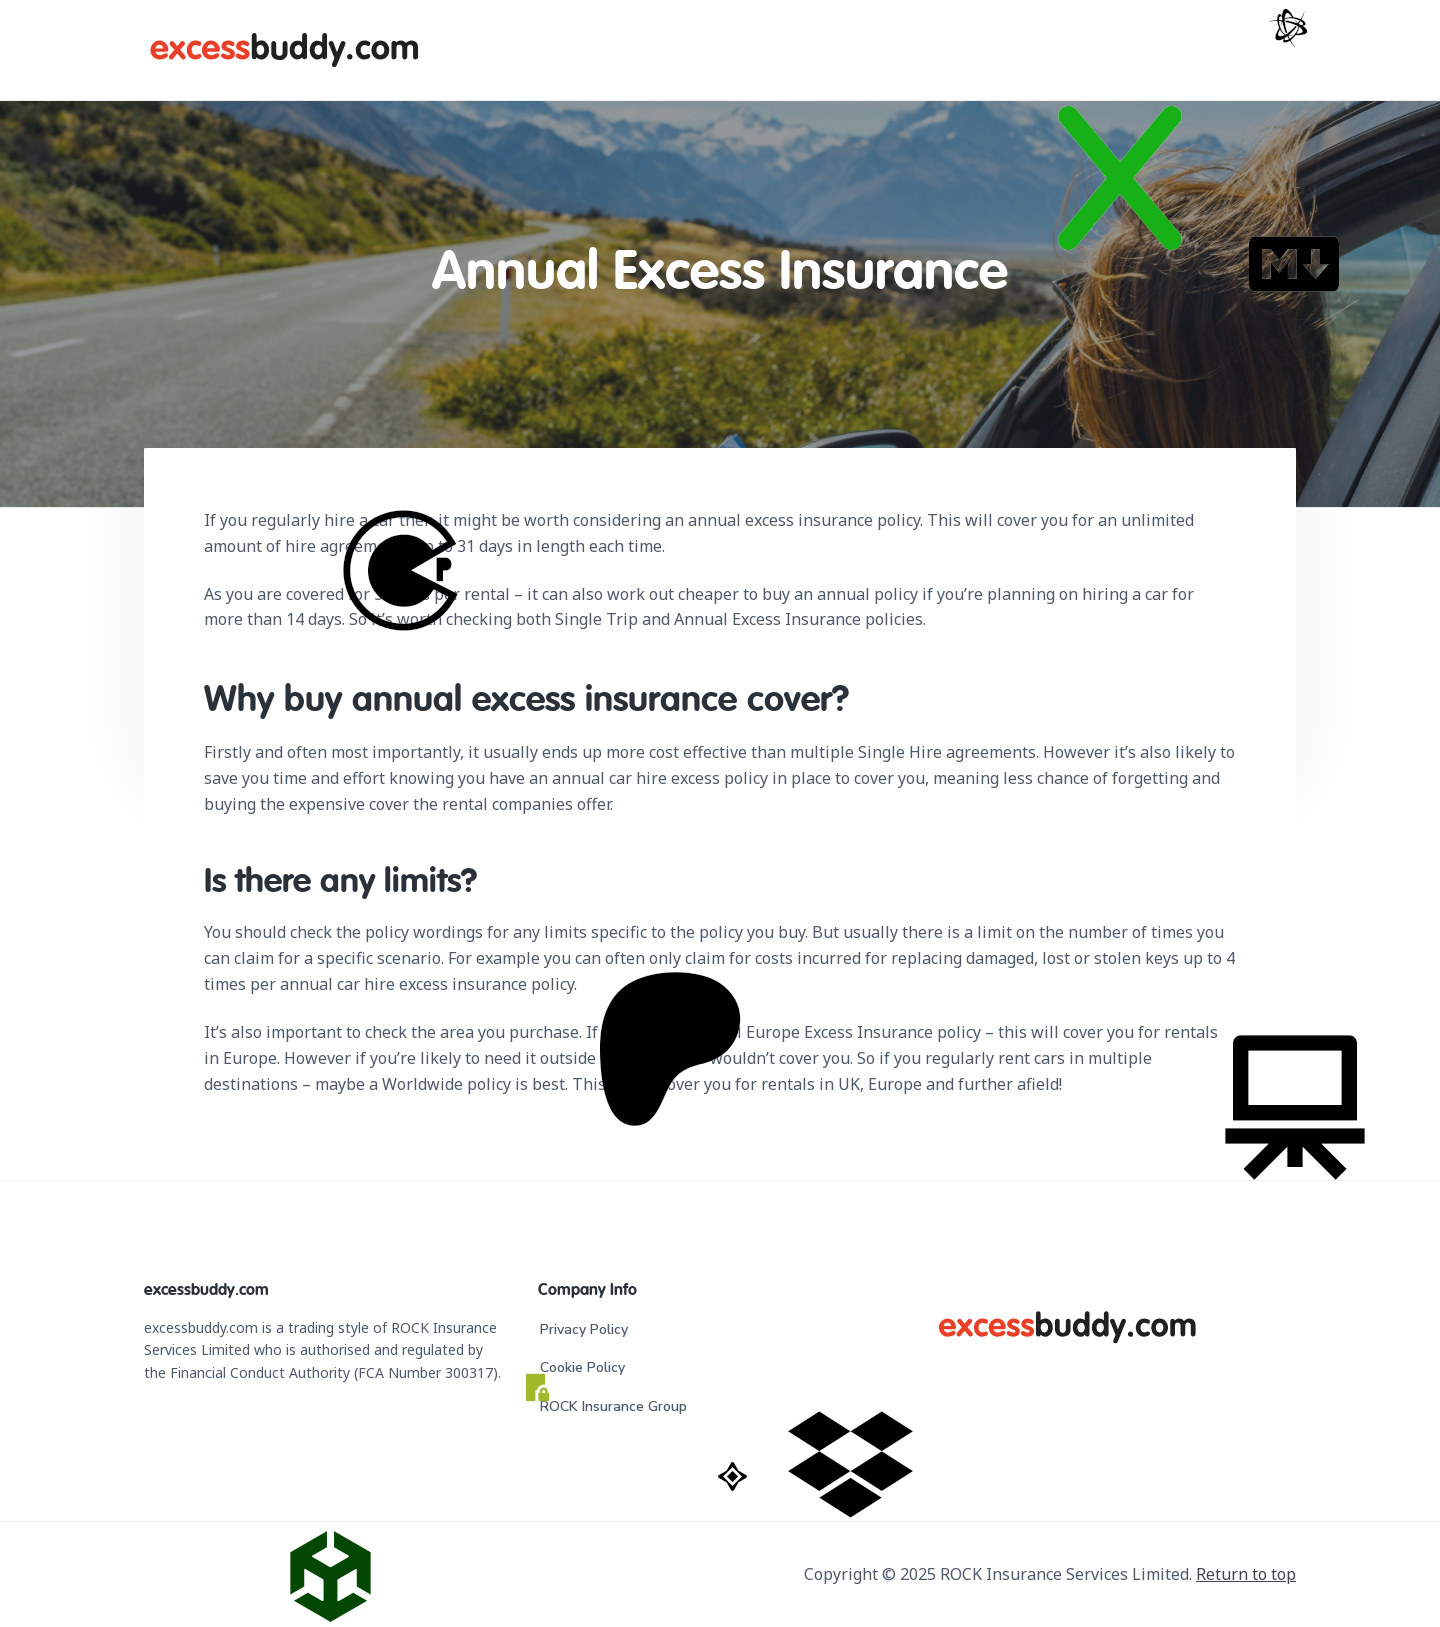  What do you see at coordinates (850, 1464) in the screenshot?
I see `open Dropbox cloud storage` at bounding box center [850, 1464].